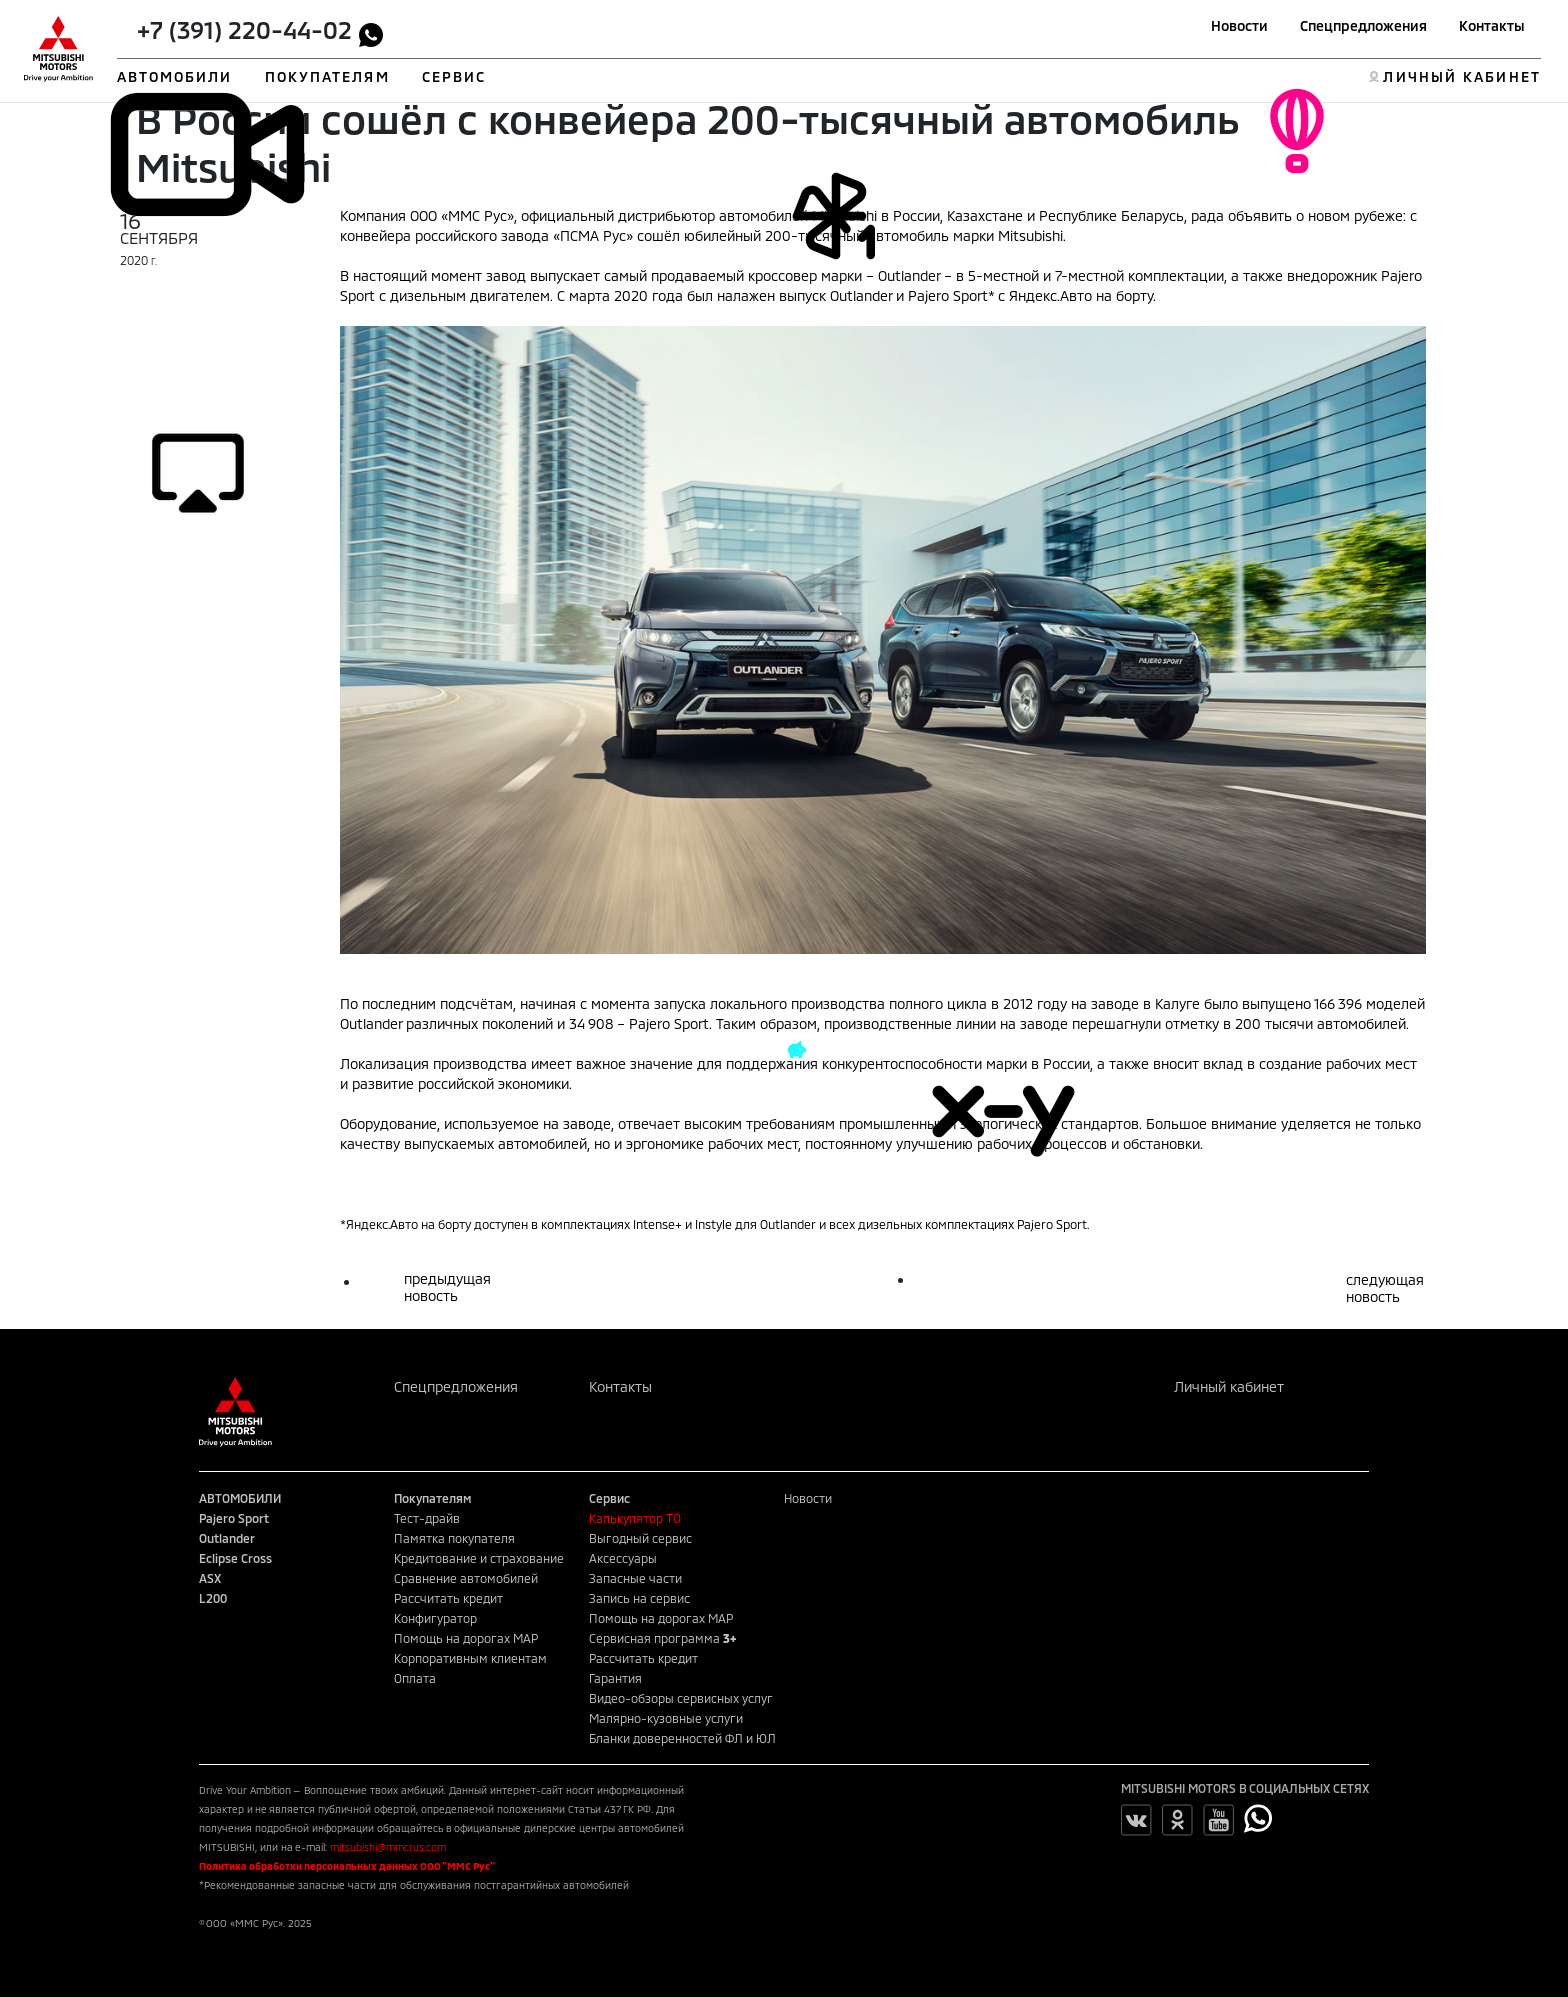 The height and width of the screenshot is (1997, 1568). Describe the element at coordinates (198, 471) in the screenshot. I see `stream content to an external display` at that location.